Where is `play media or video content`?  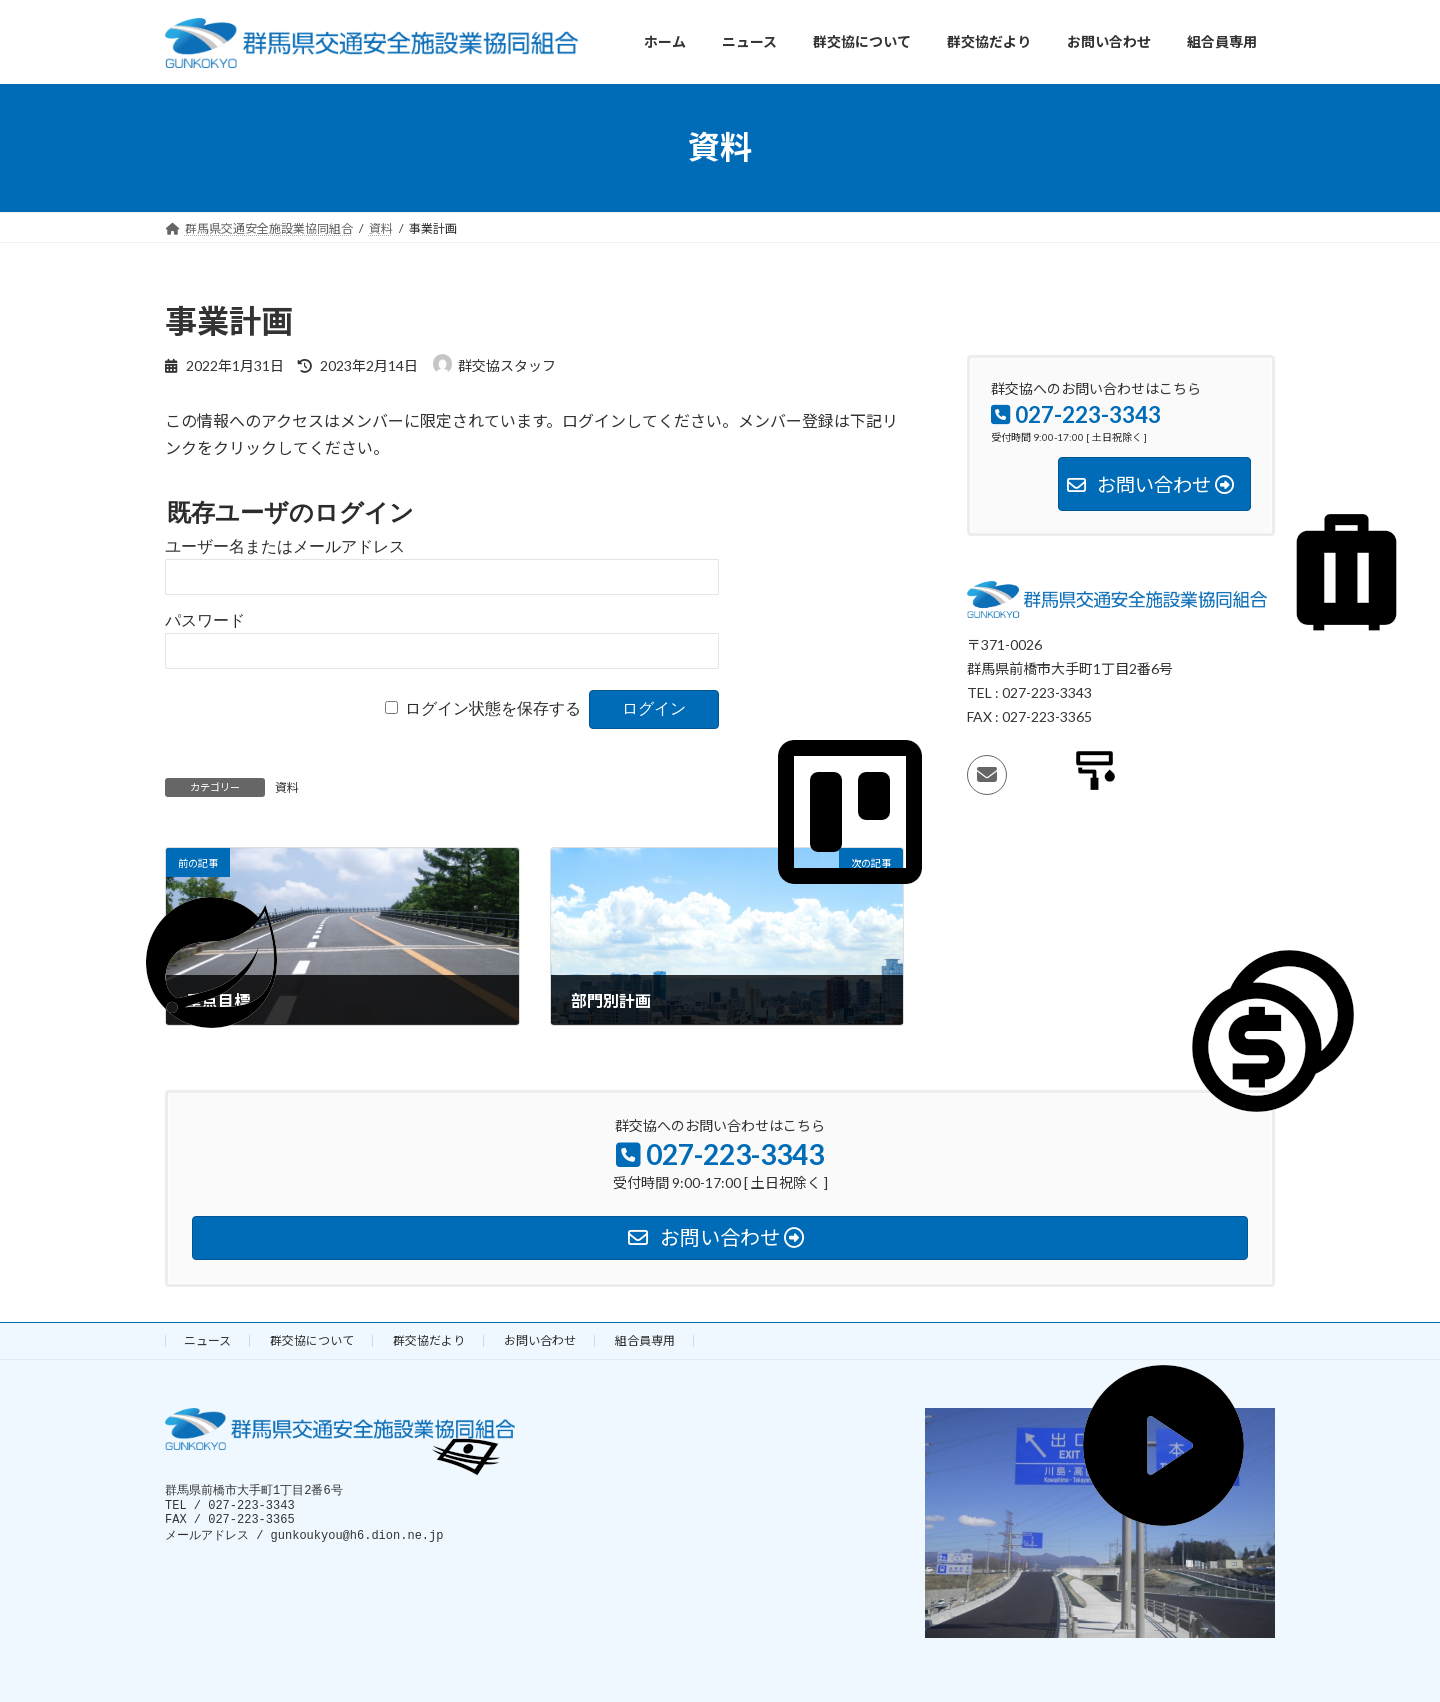
play media or video content is located at coordinates (1163, 1445).